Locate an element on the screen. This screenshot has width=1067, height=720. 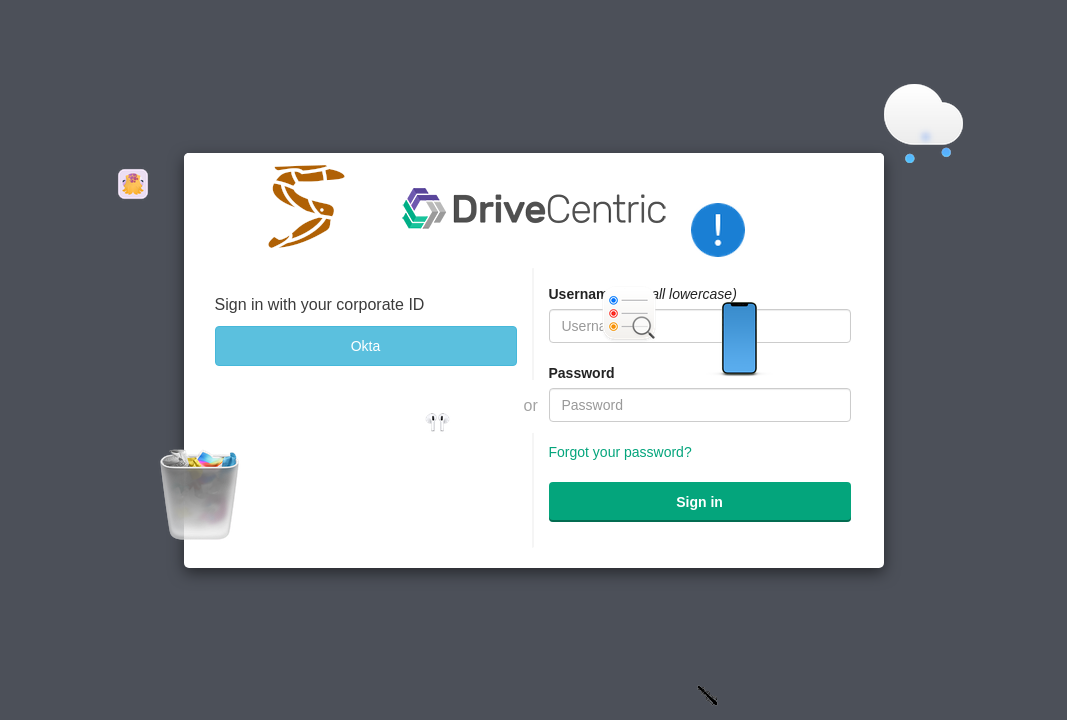
indicates hail weather conditions is located at coordinates (923, 123).